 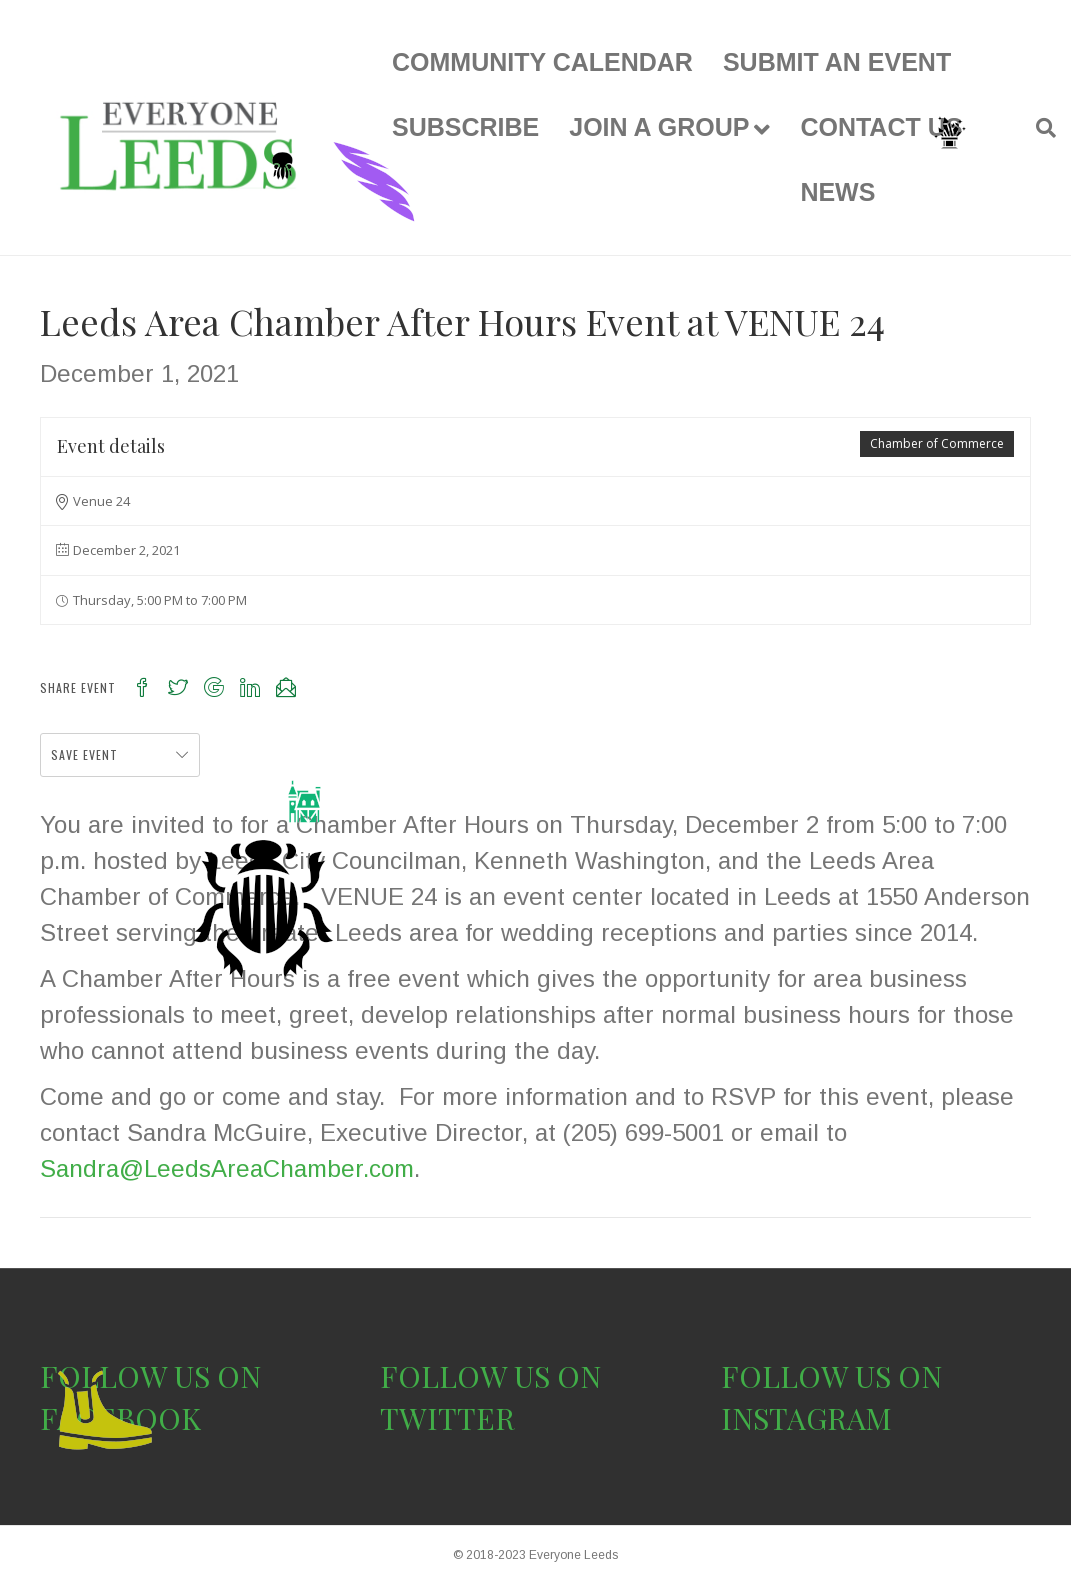 I want to click on access the village or town area, so click(x=304, y=801).